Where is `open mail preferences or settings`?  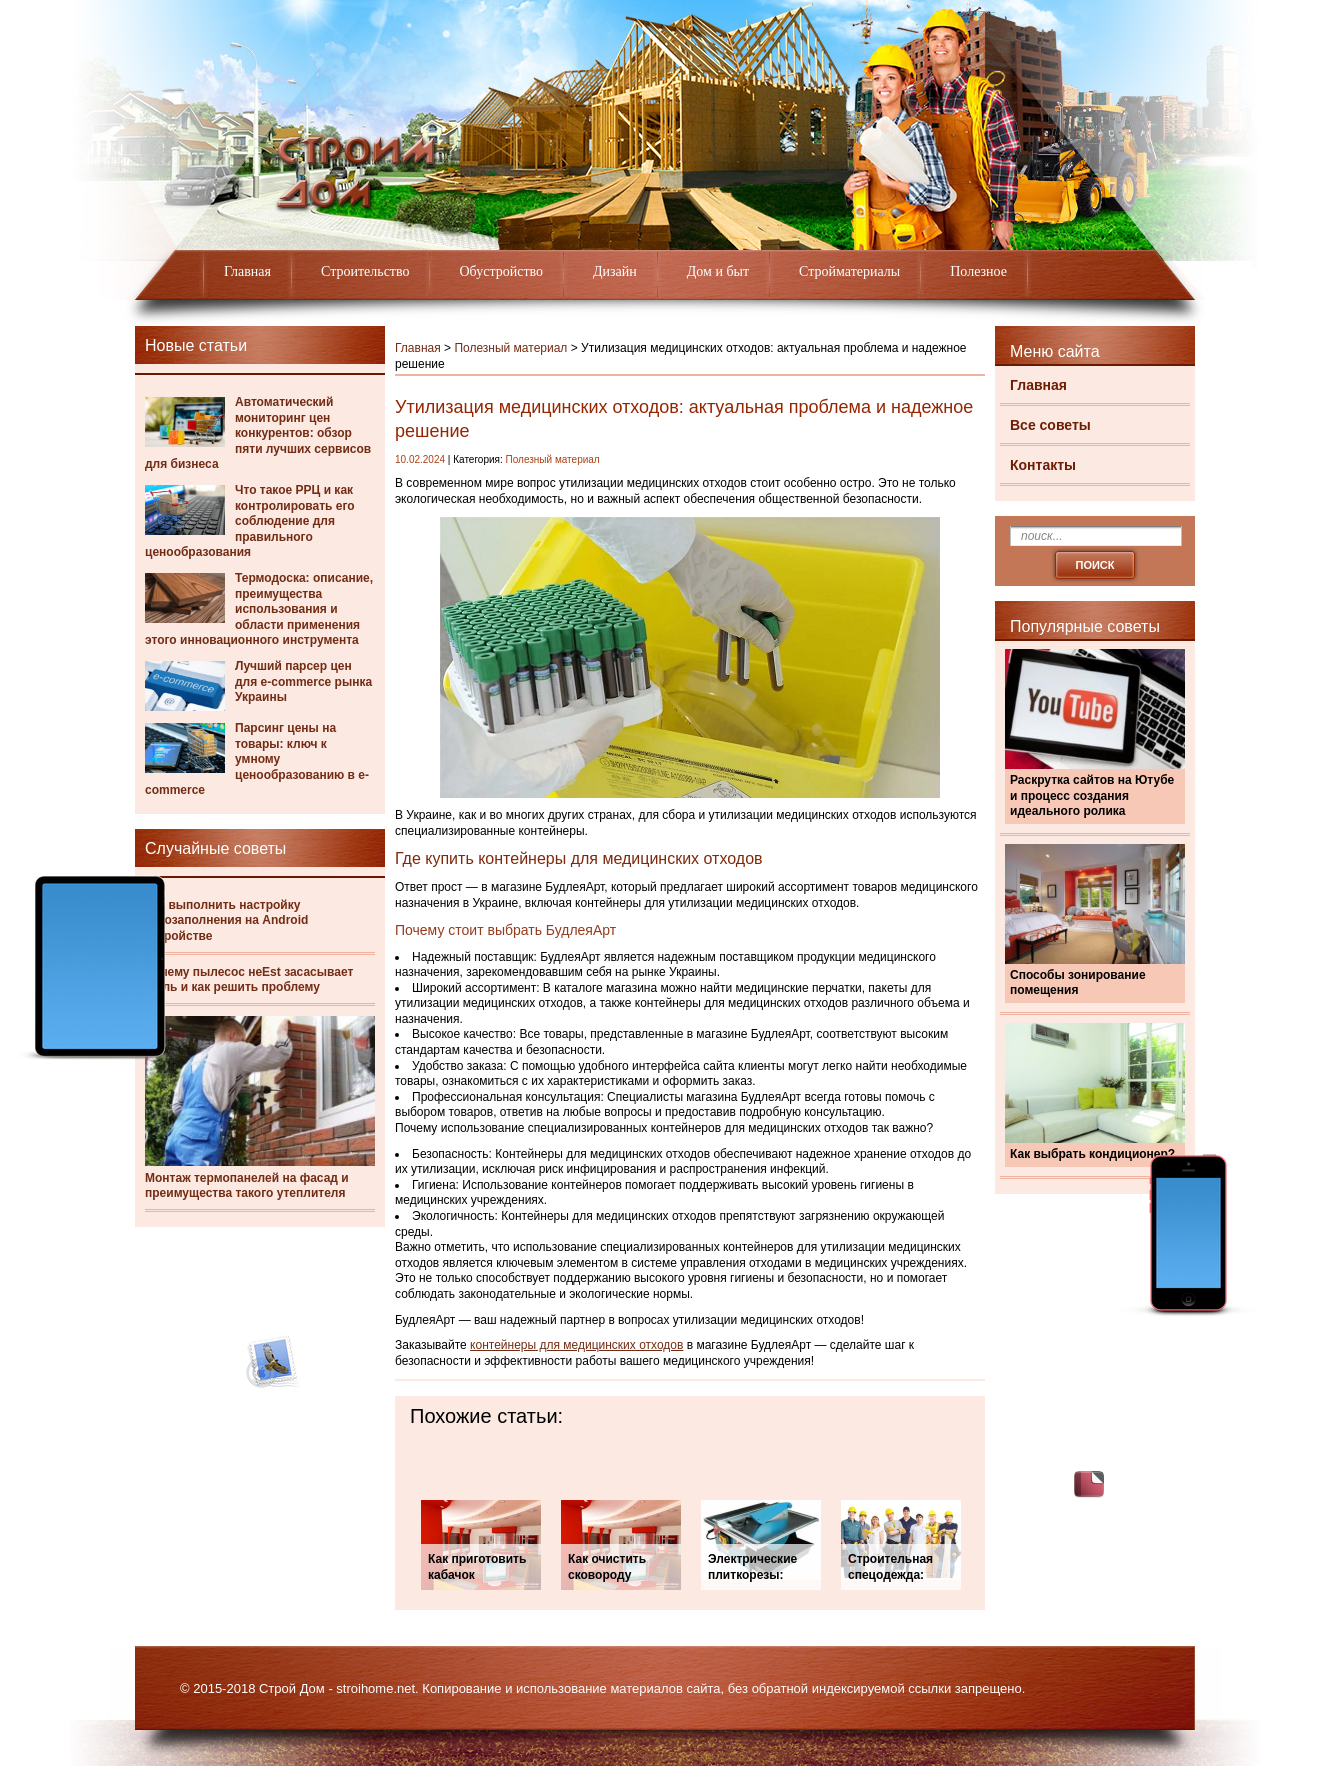
open mail preferences or settings is located at coordinates (273, 1361).